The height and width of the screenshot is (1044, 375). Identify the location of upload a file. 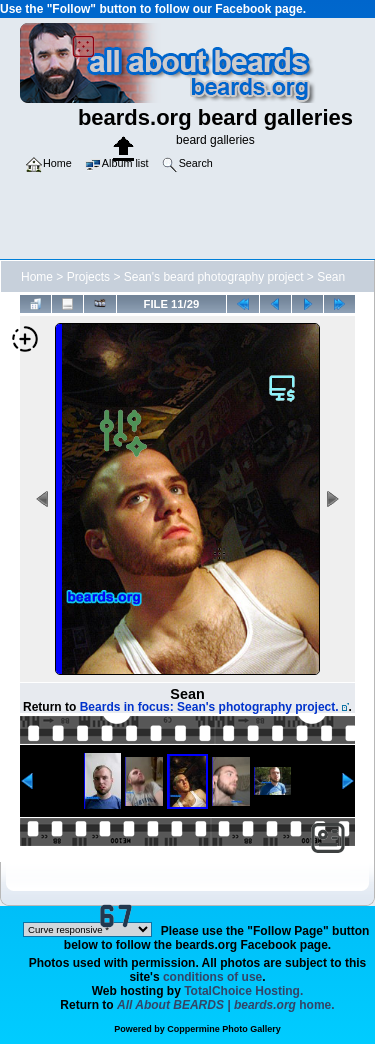
(123, 149).